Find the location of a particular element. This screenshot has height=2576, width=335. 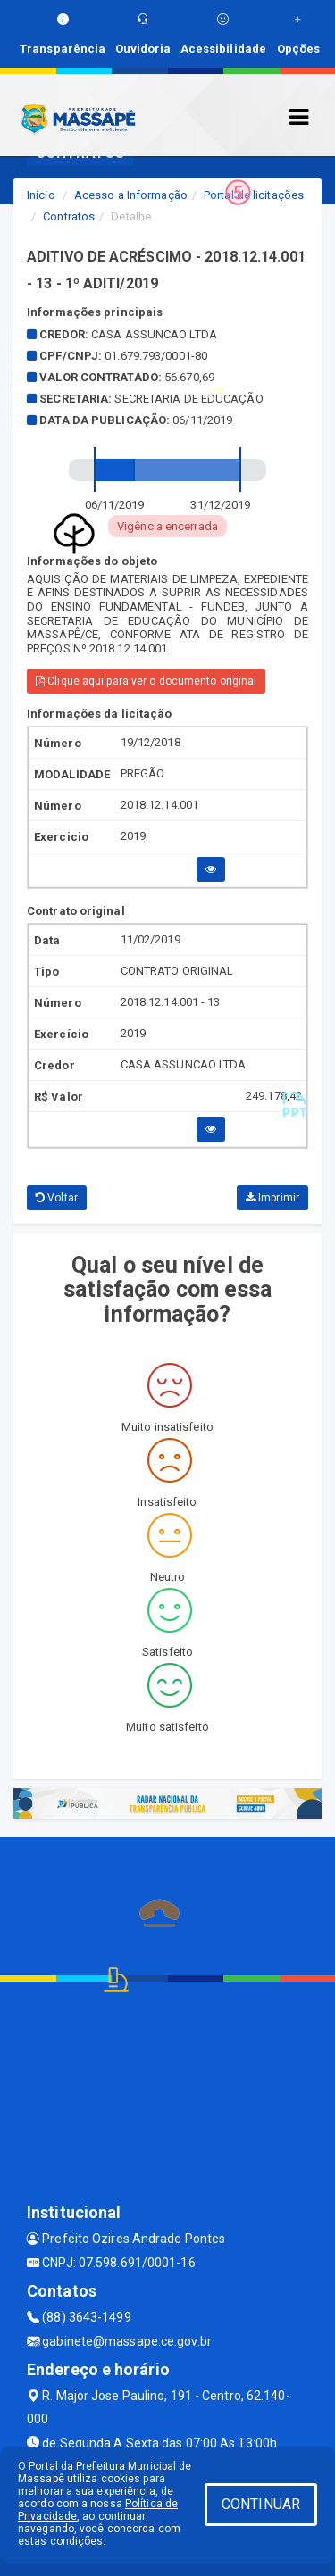

open a PowerPoint presentation file is located at coordinates (294, 1105).